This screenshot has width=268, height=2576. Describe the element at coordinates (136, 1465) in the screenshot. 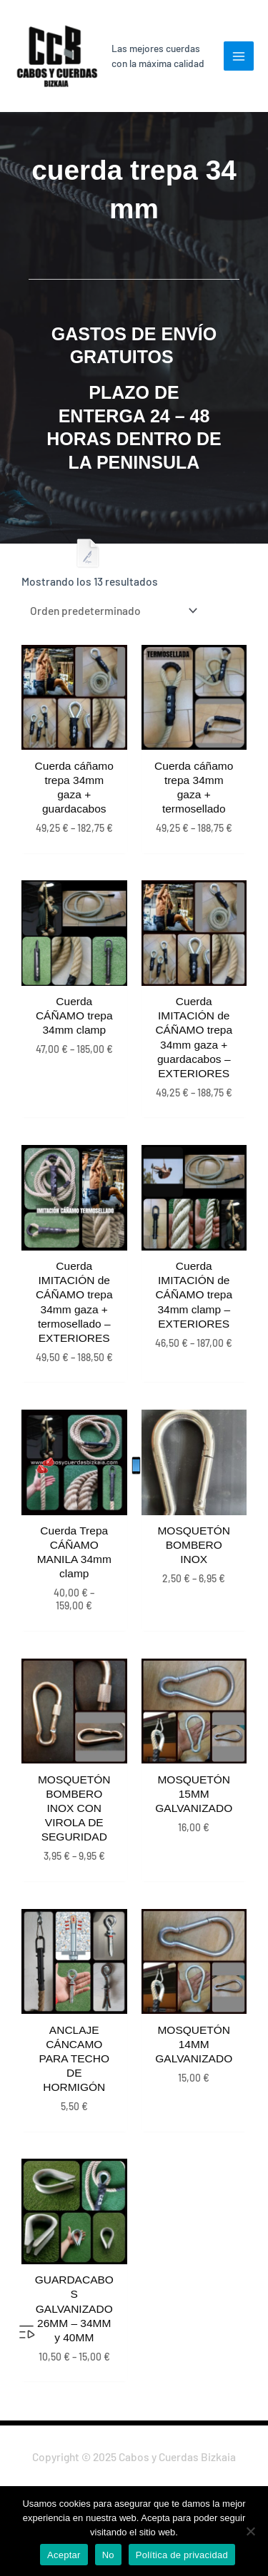

I see `indicates a connected iPhone 5c device` at that location.